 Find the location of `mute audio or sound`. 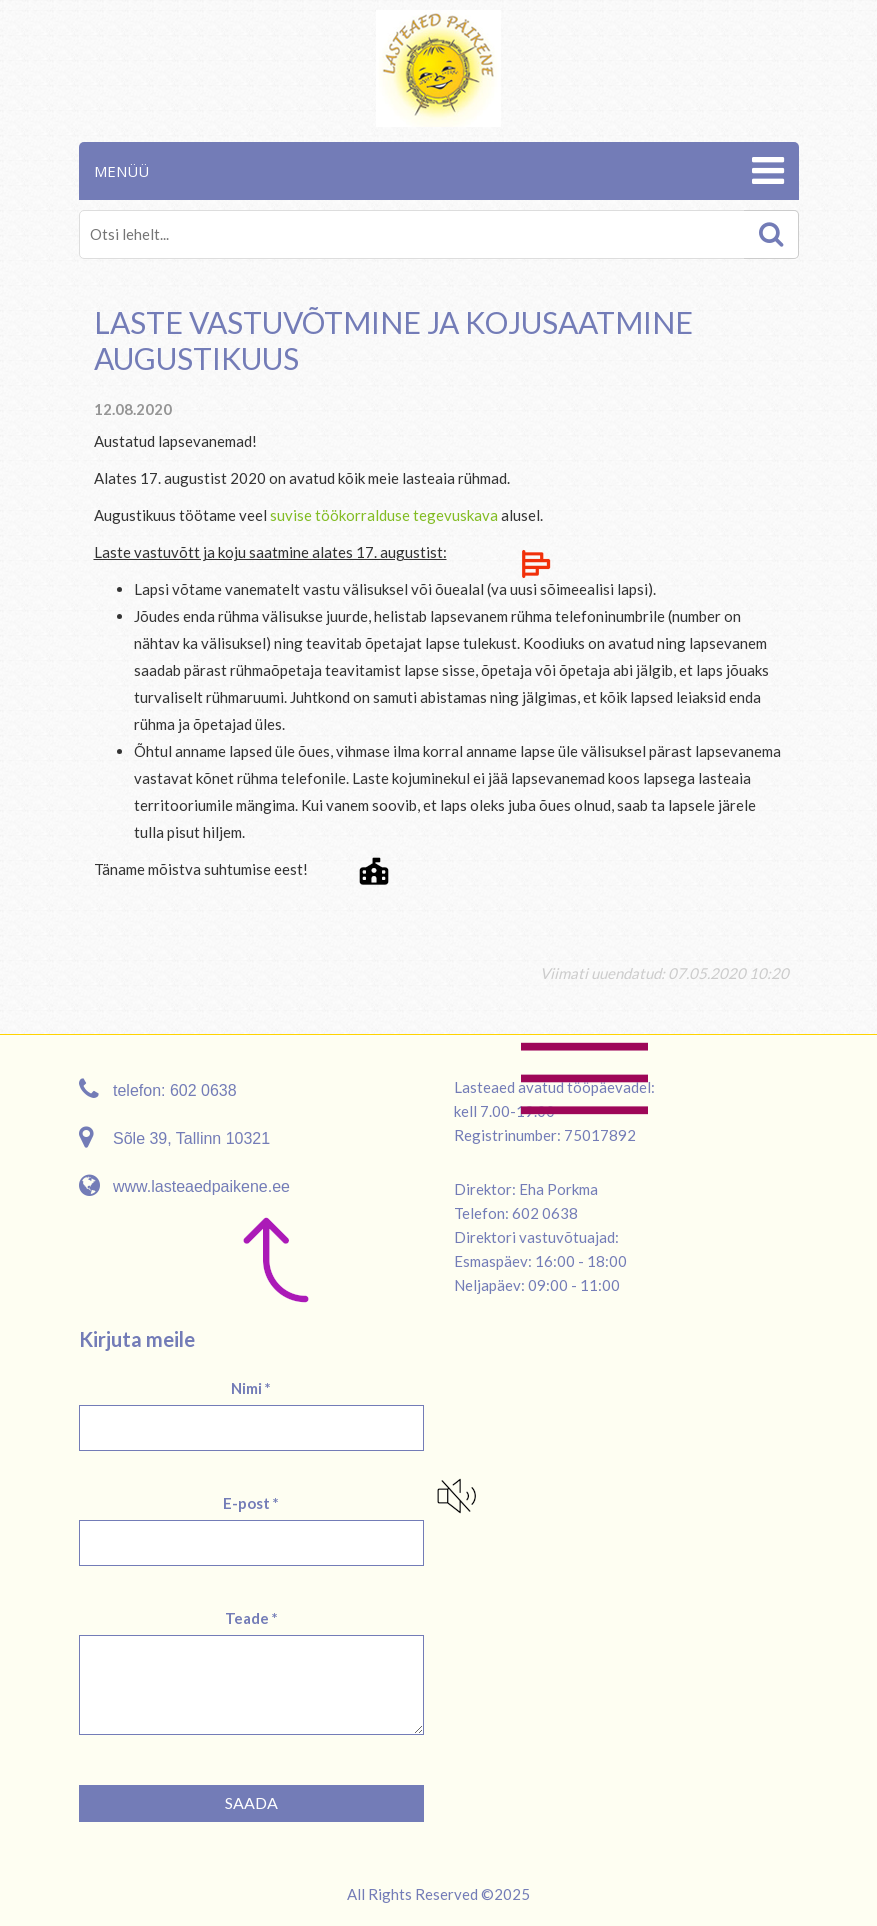

mute audio or sound is located at coordinates (456, 1496).